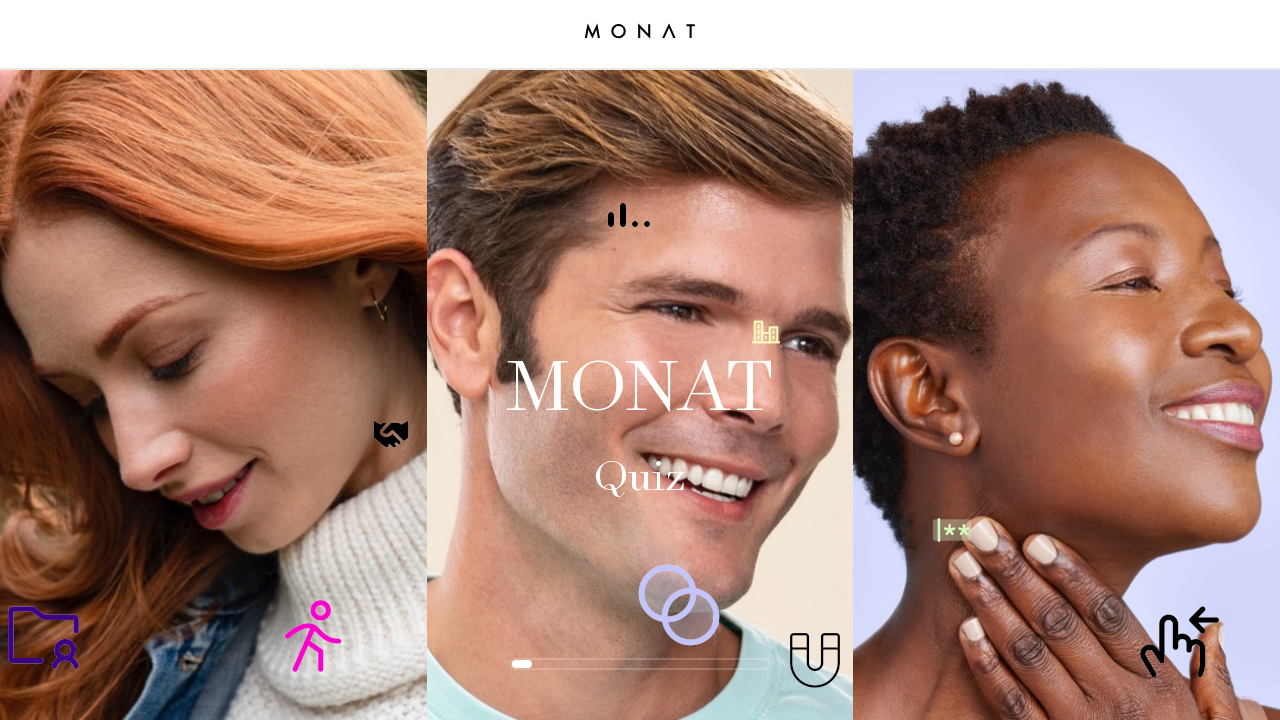  What do you see at coordinates (43, 633) in the screenshot?
I see `access user profile folder` at bounding box center [43, 633].